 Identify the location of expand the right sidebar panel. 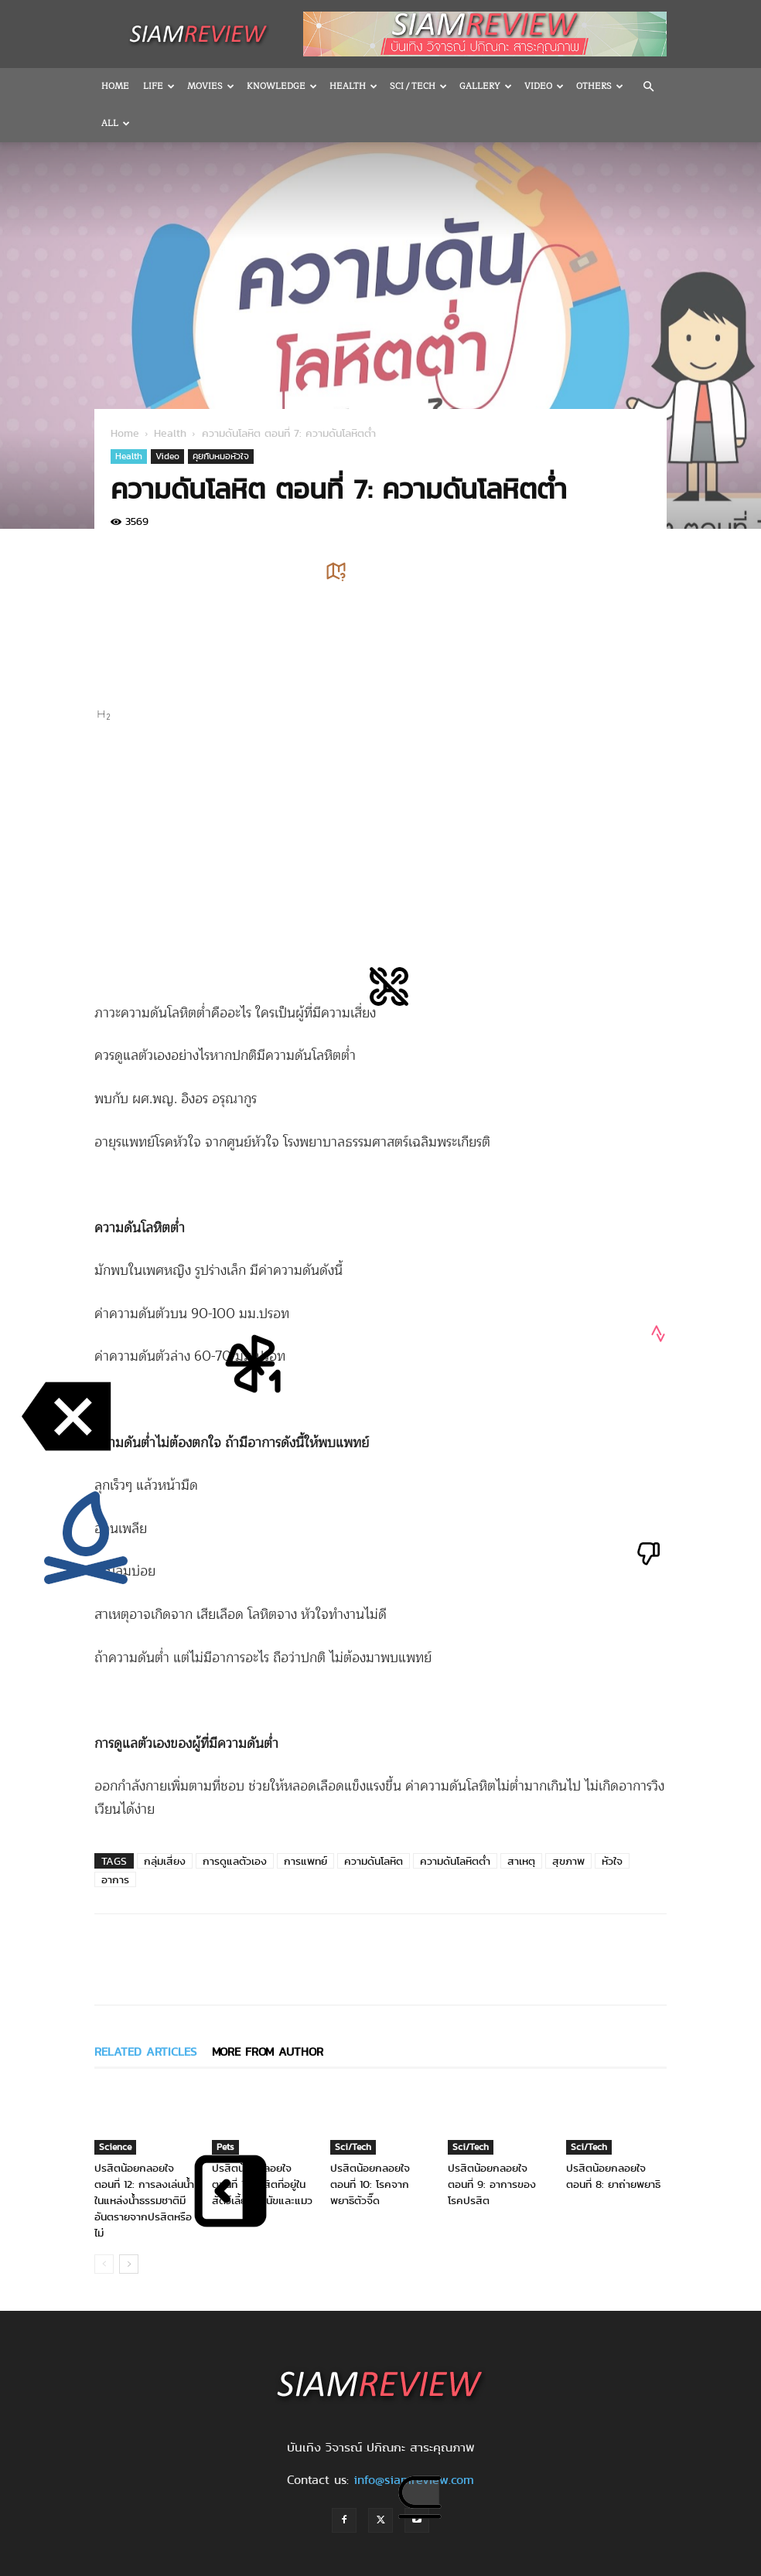
(230, 2191).